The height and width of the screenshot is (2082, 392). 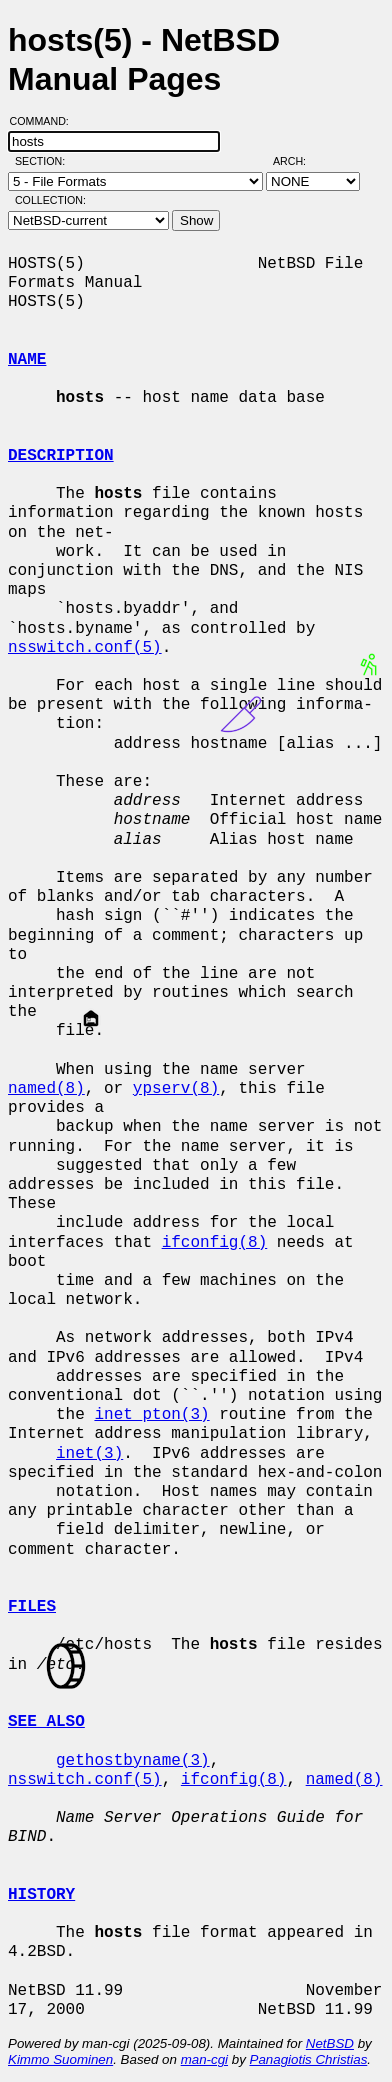 What do you see at coordinates (369, 664) in the screenshot?
I see `access hiking or trail activities` at bounding box center [369, 664].